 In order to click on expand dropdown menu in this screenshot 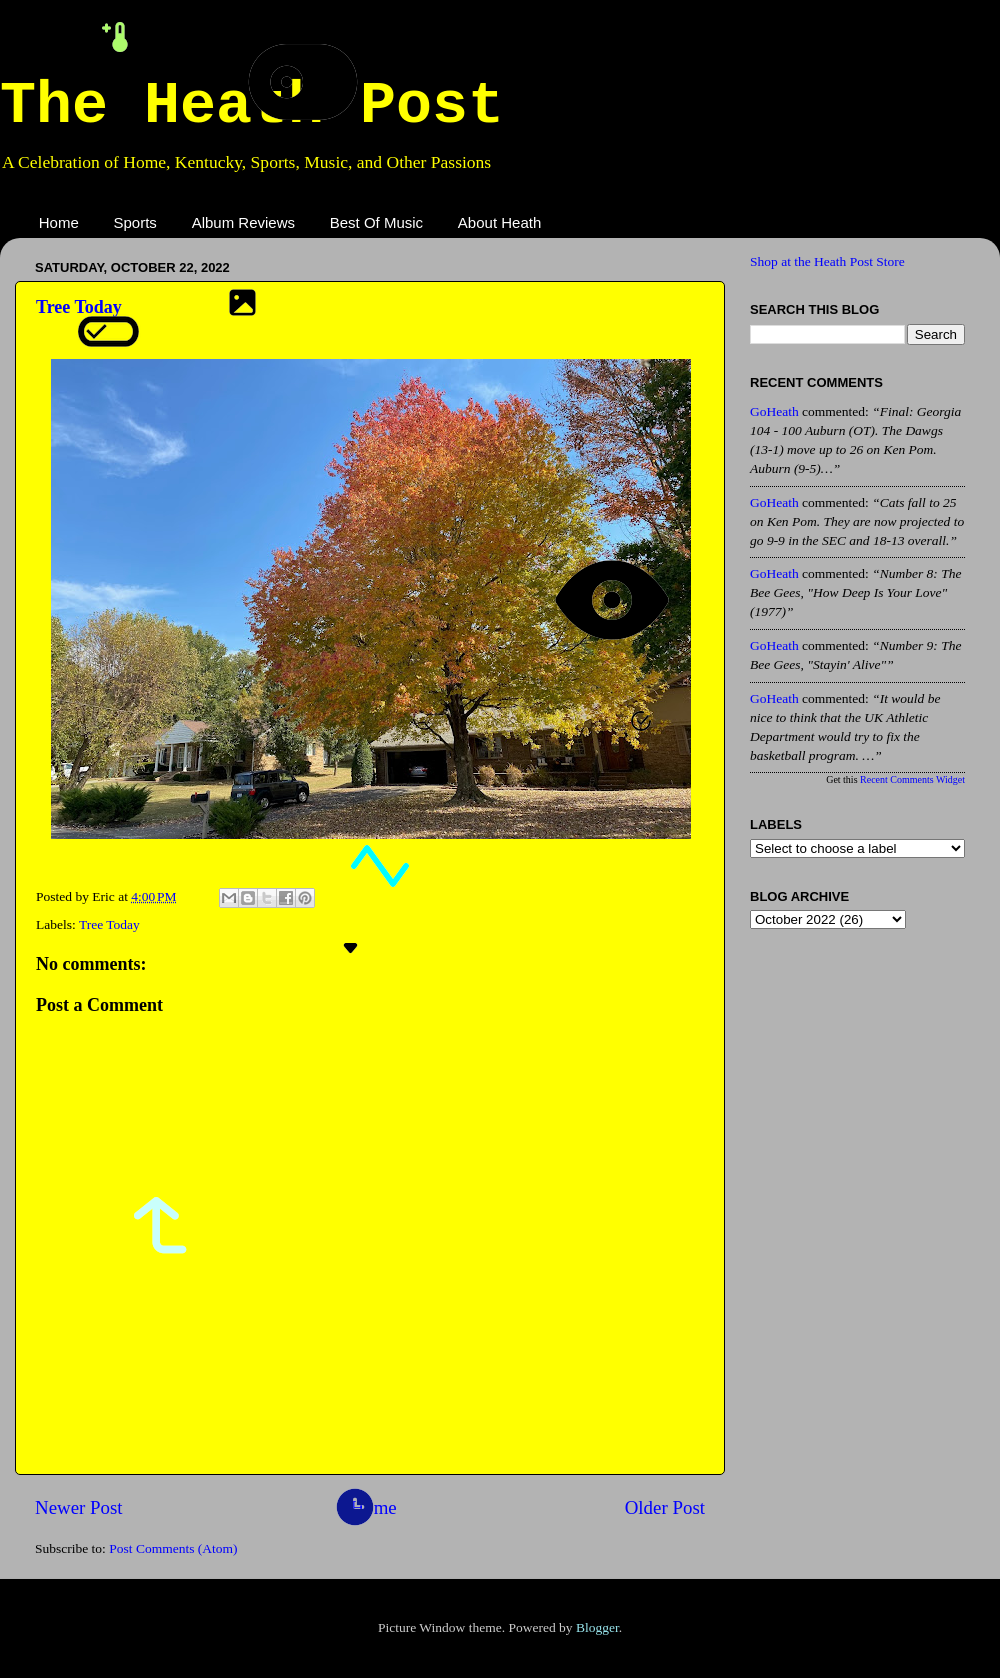, I will do `click(350, 947)`.